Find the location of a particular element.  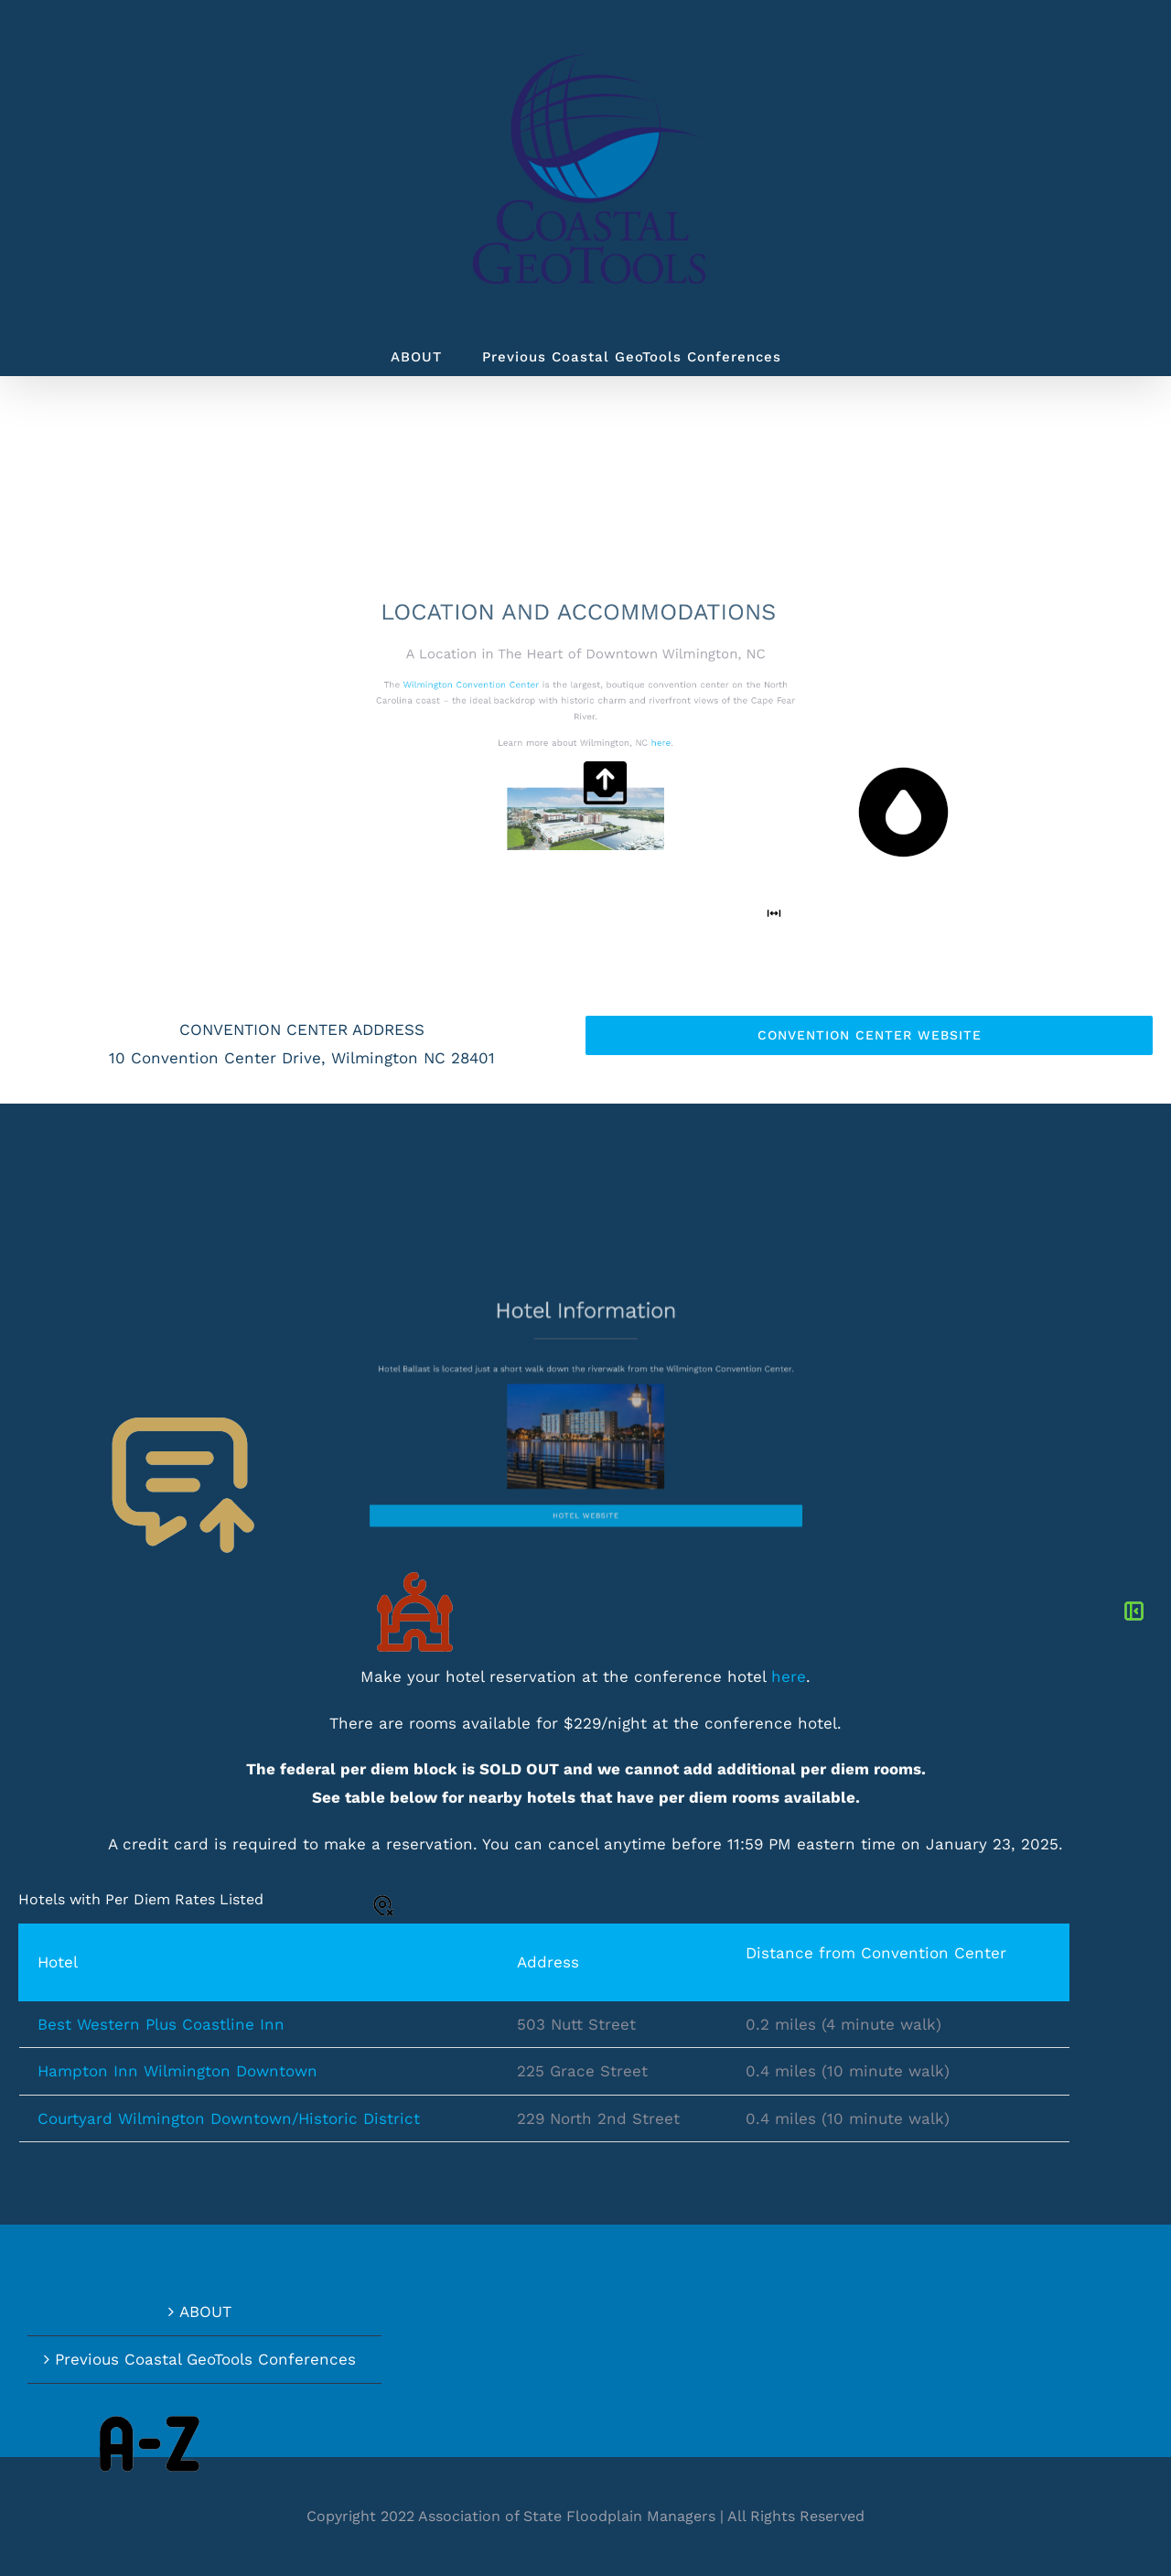

remove a saved location pin is located at coordinates (382, 1905).